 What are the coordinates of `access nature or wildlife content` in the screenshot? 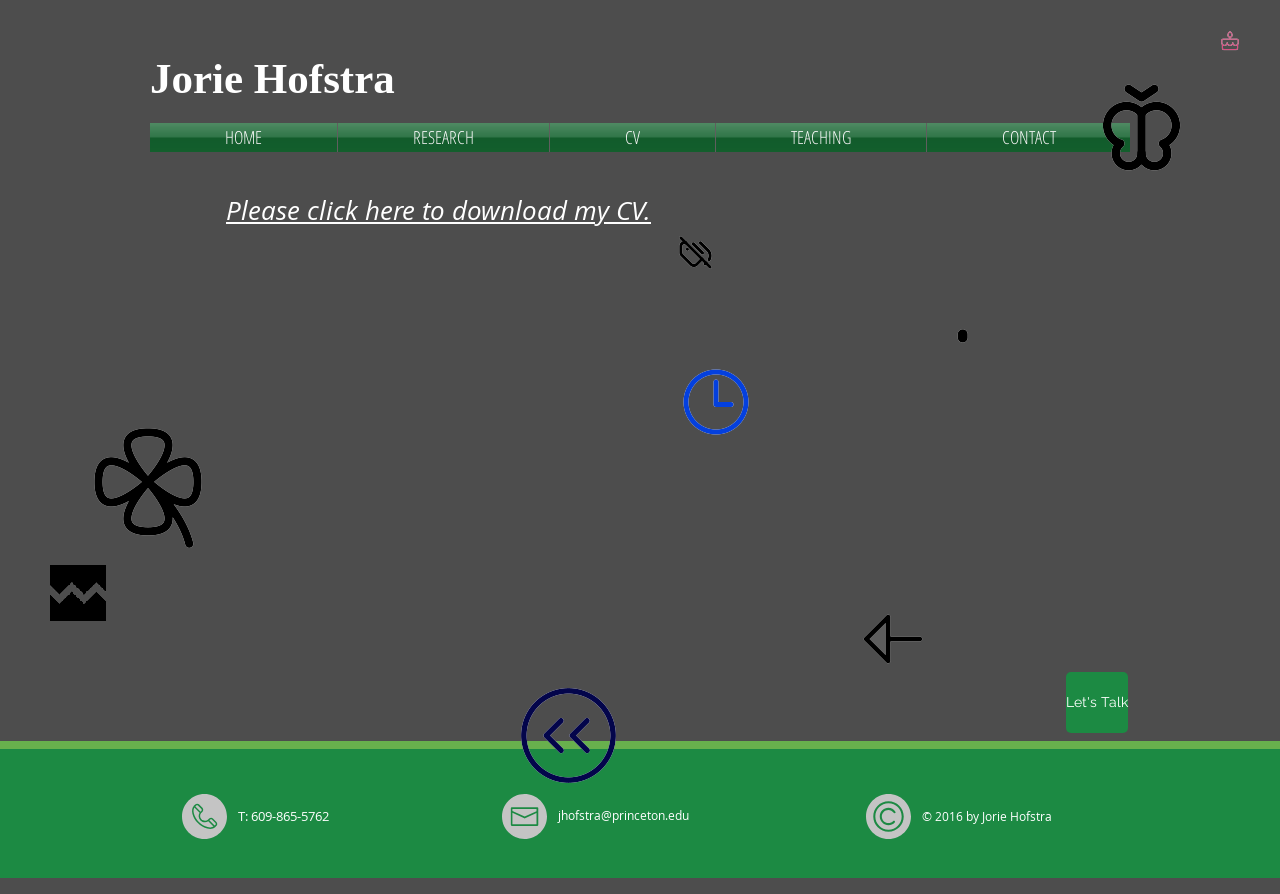 It's located at (1141, 127).